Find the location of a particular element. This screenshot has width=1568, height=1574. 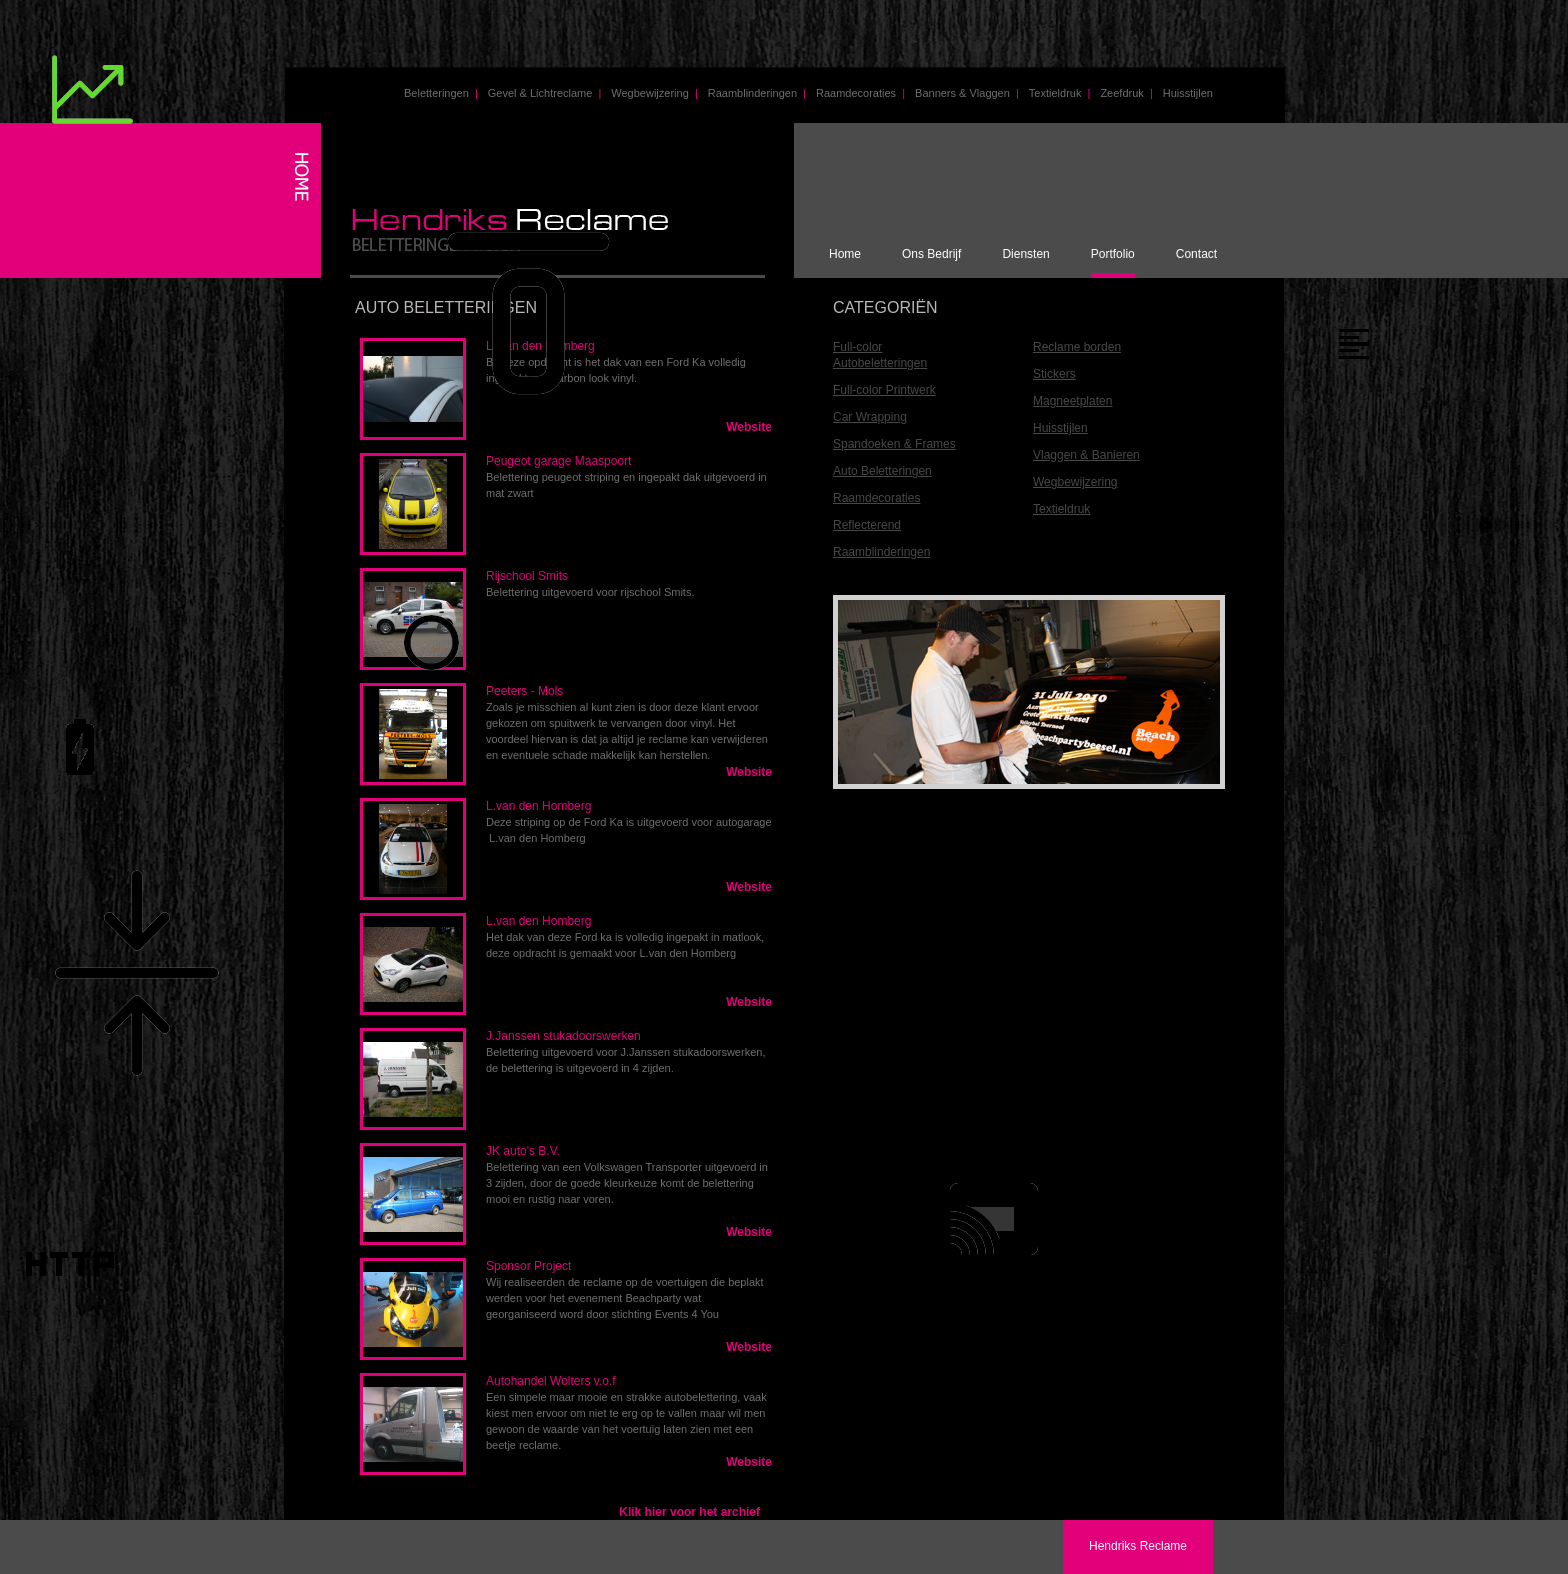

indicates a web link or URL is located at coordinates (70, 1264).